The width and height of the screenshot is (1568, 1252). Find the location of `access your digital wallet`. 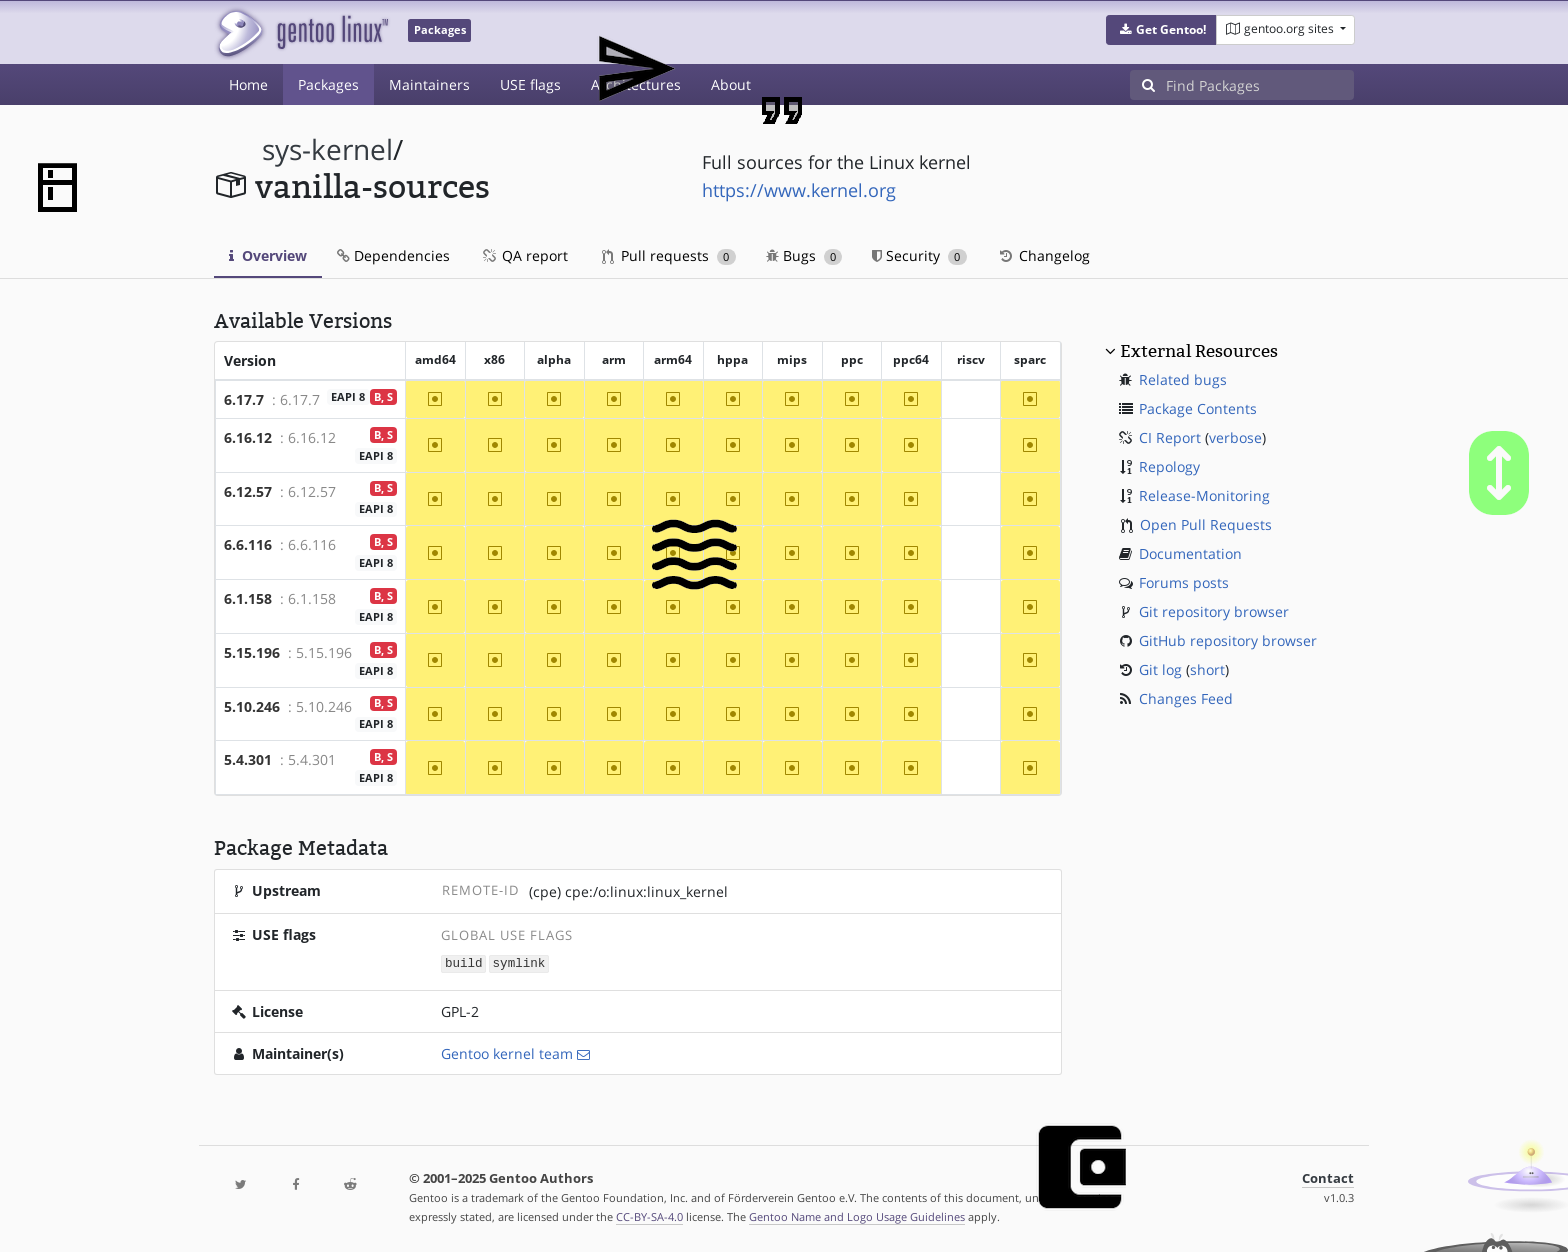

access your digital wallet is located at coordinates (1080, 1167).